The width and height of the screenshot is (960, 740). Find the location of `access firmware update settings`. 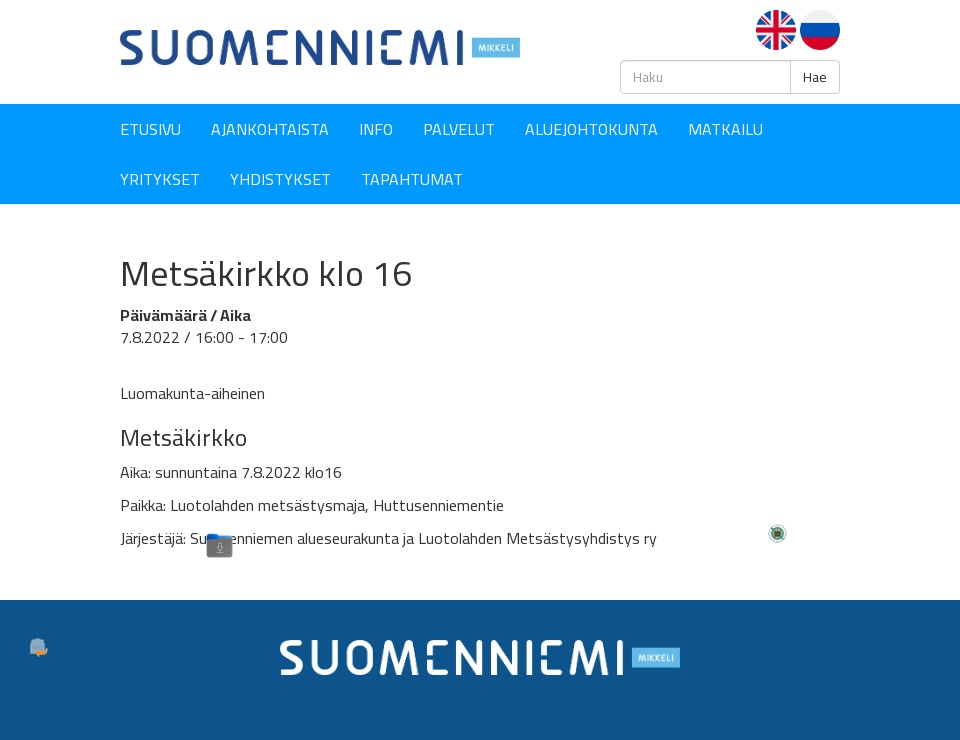

access firmware update settings is located at coordinates (777, 533).